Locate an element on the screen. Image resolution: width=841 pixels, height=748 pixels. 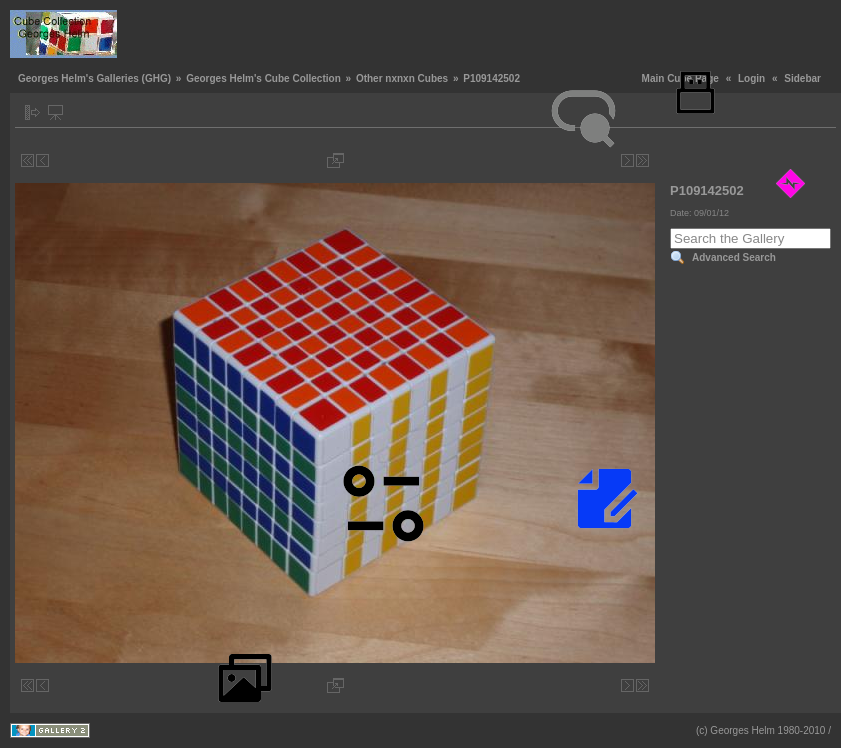
adjust audio equalizer settings is located at coordinates (383, 503).